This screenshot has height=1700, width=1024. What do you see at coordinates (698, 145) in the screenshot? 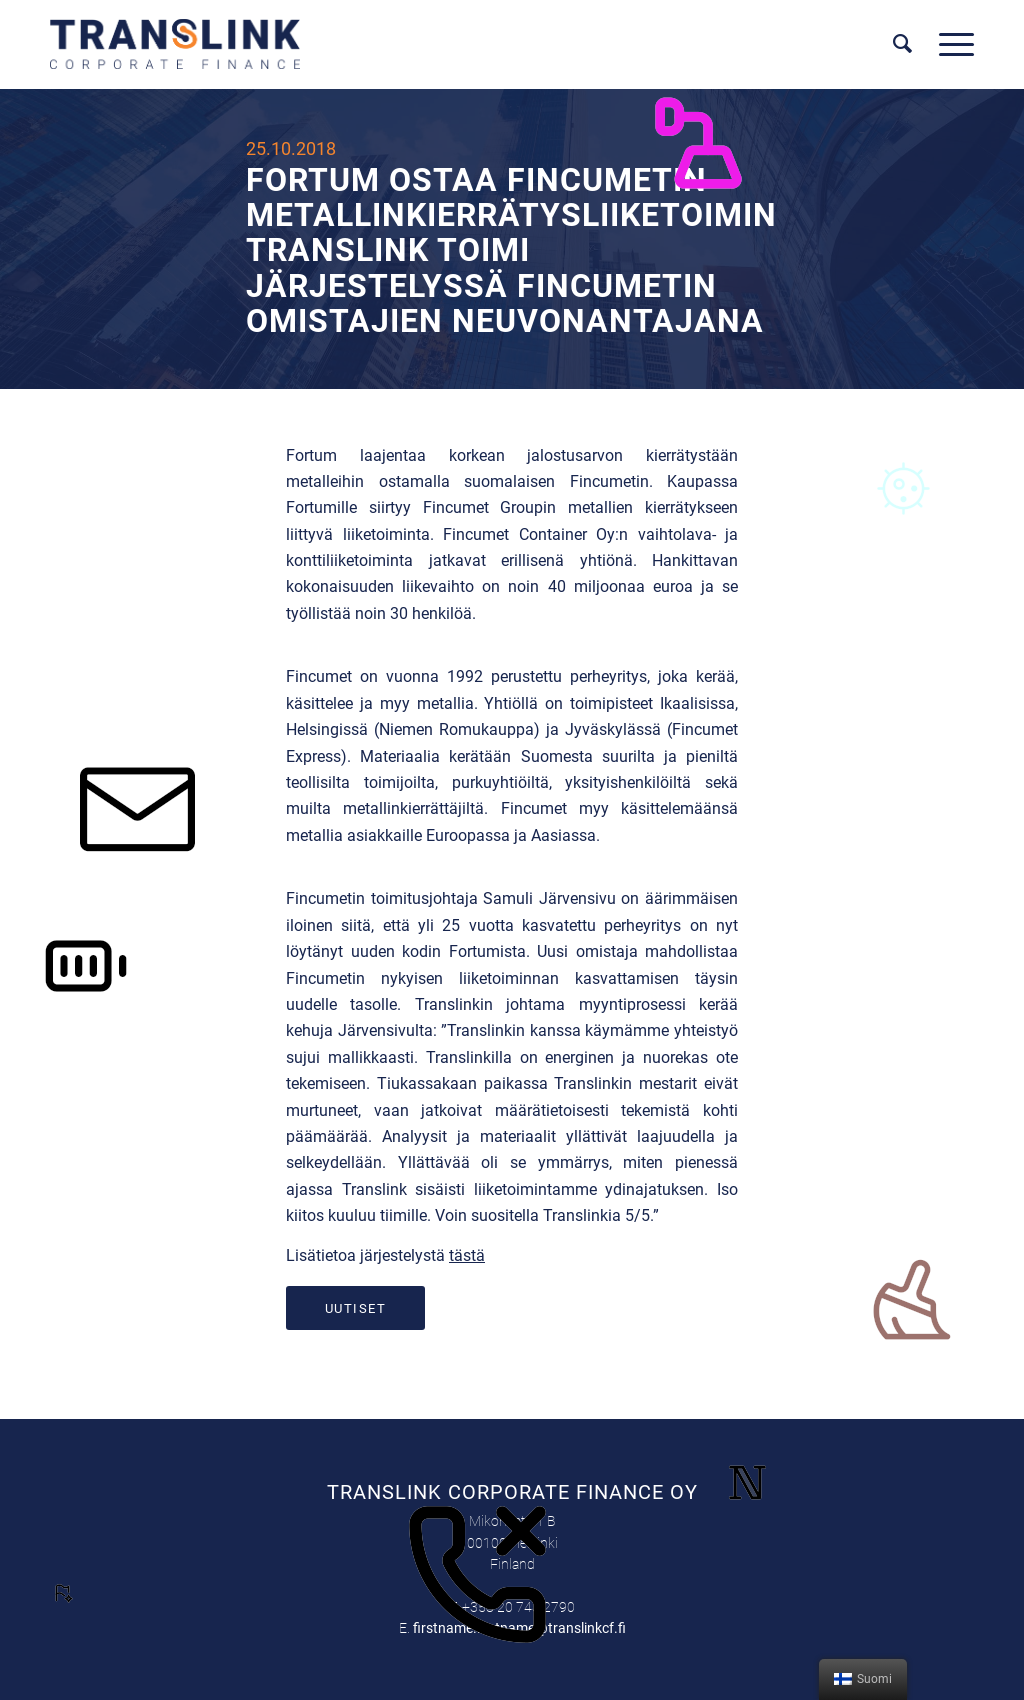
I see `toggle wall lamp or sconce lighting` at bounding box center [698, 145].